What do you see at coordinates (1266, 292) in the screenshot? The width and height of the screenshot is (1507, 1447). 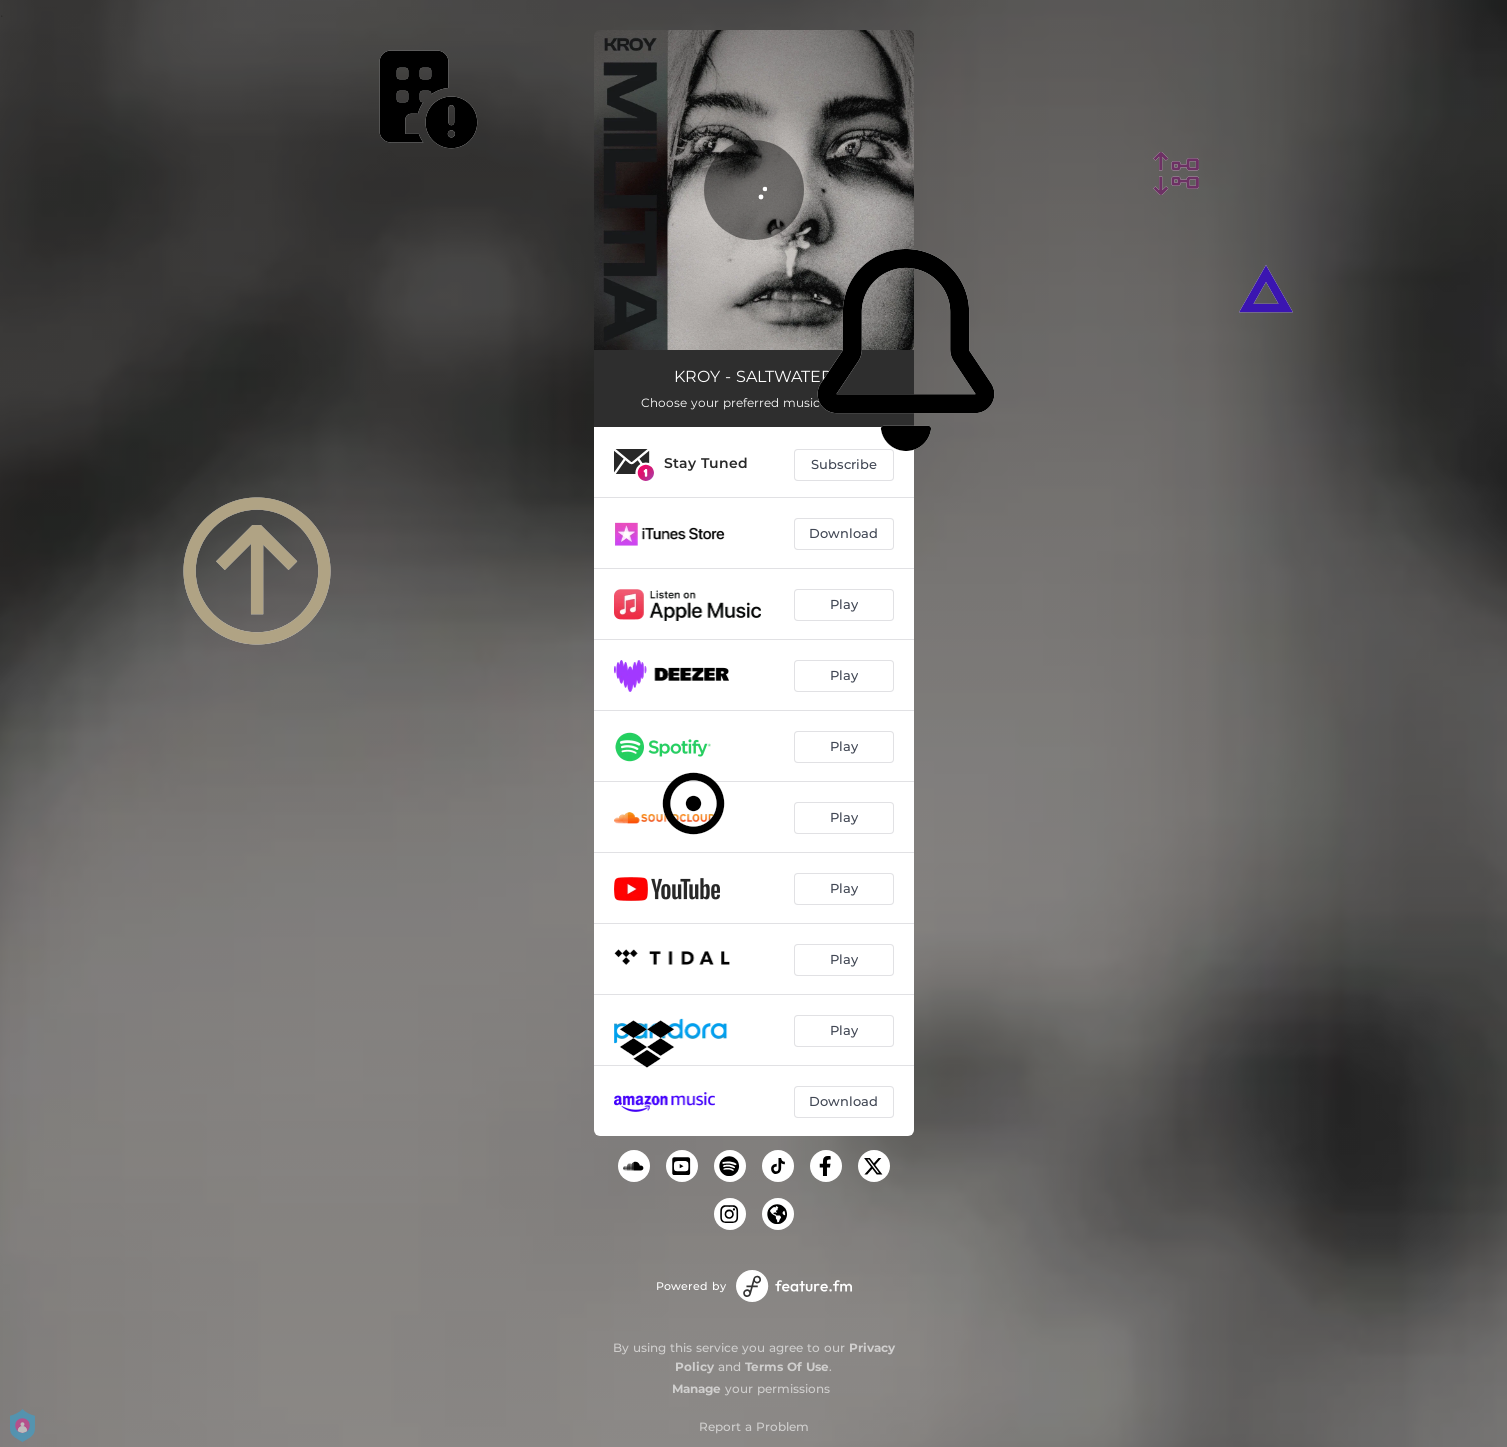 I see `unverified function breakpoint in debug mode` at bounding box center [1266, 292].